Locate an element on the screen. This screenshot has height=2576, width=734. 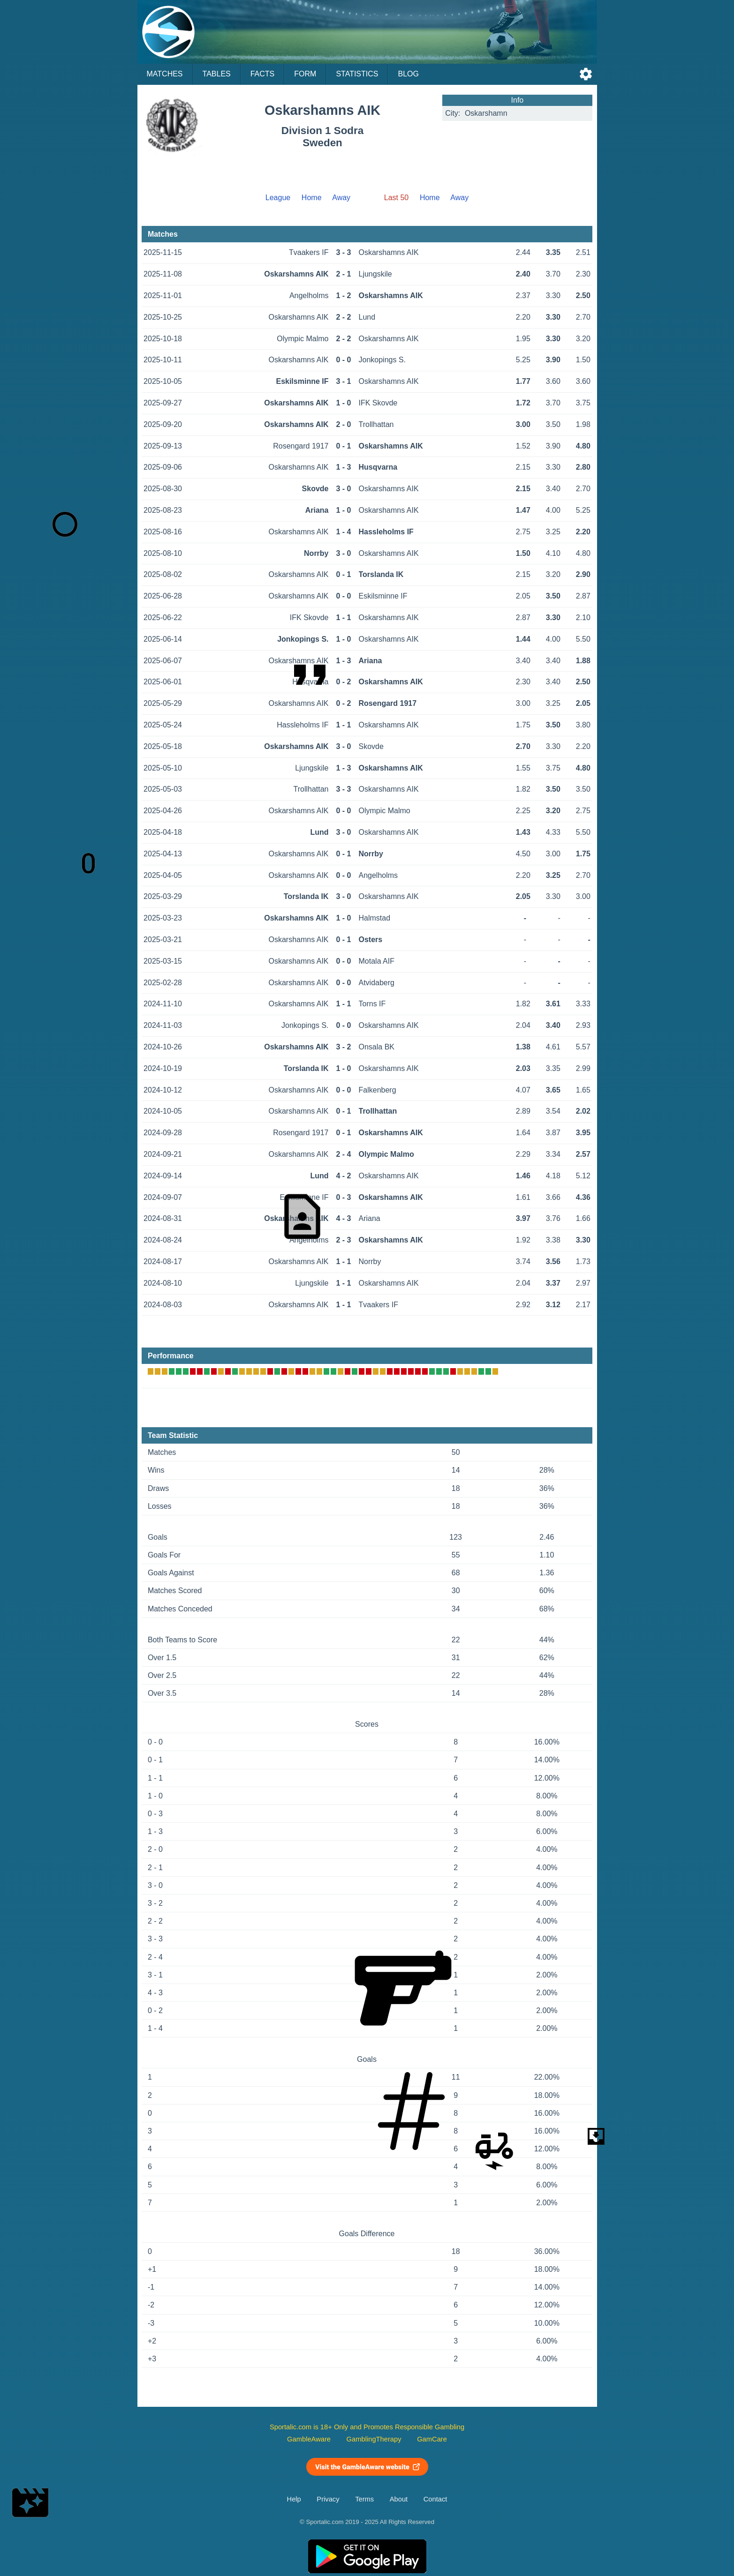
indicates weapon or firearms-related content is located at coordinates (403, 1988).